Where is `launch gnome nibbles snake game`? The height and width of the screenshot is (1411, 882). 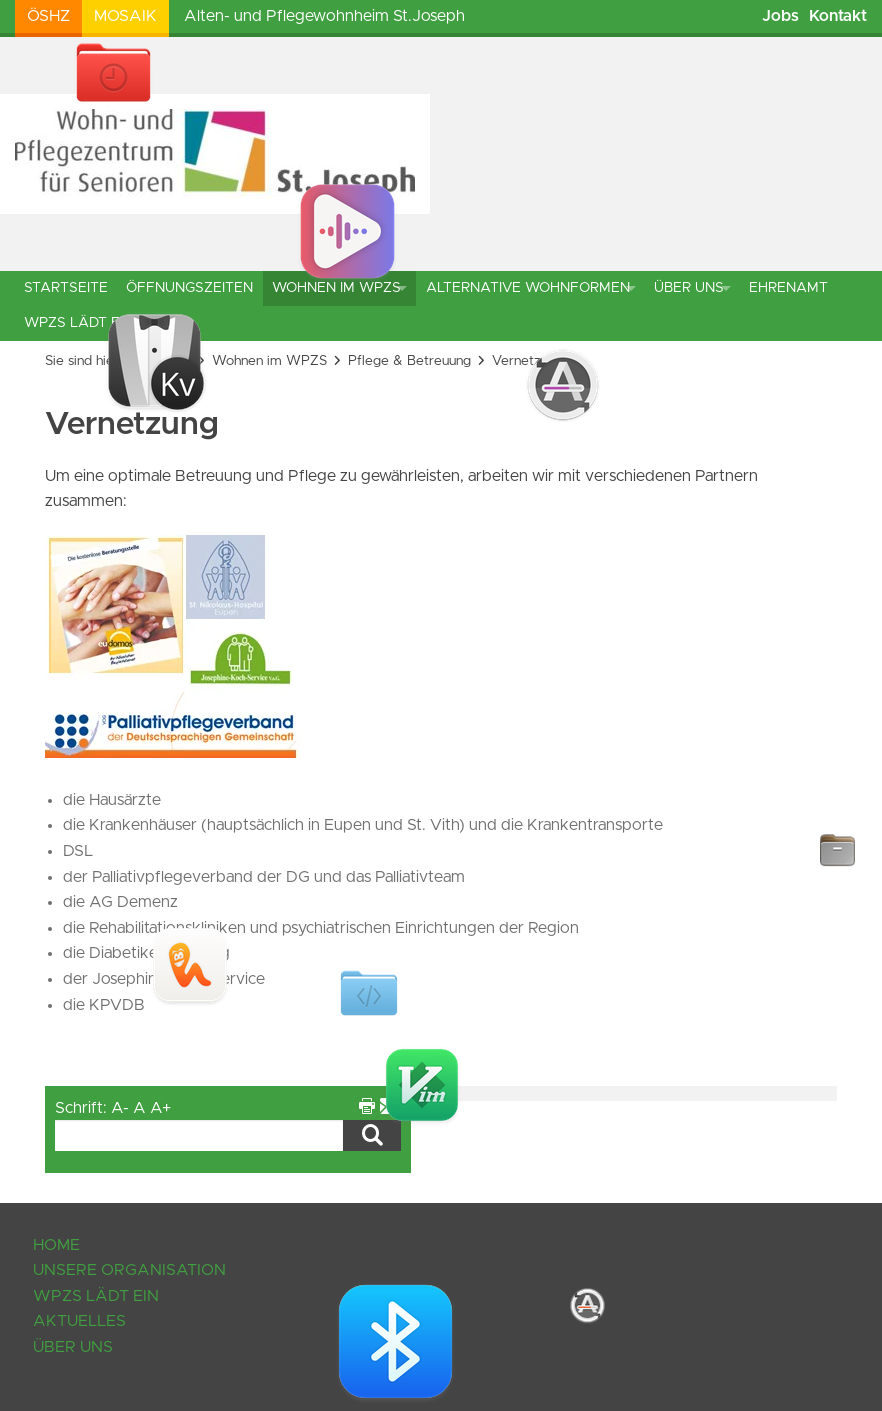
launch gnome nibbles snake game is located at coordinates (190, 965).